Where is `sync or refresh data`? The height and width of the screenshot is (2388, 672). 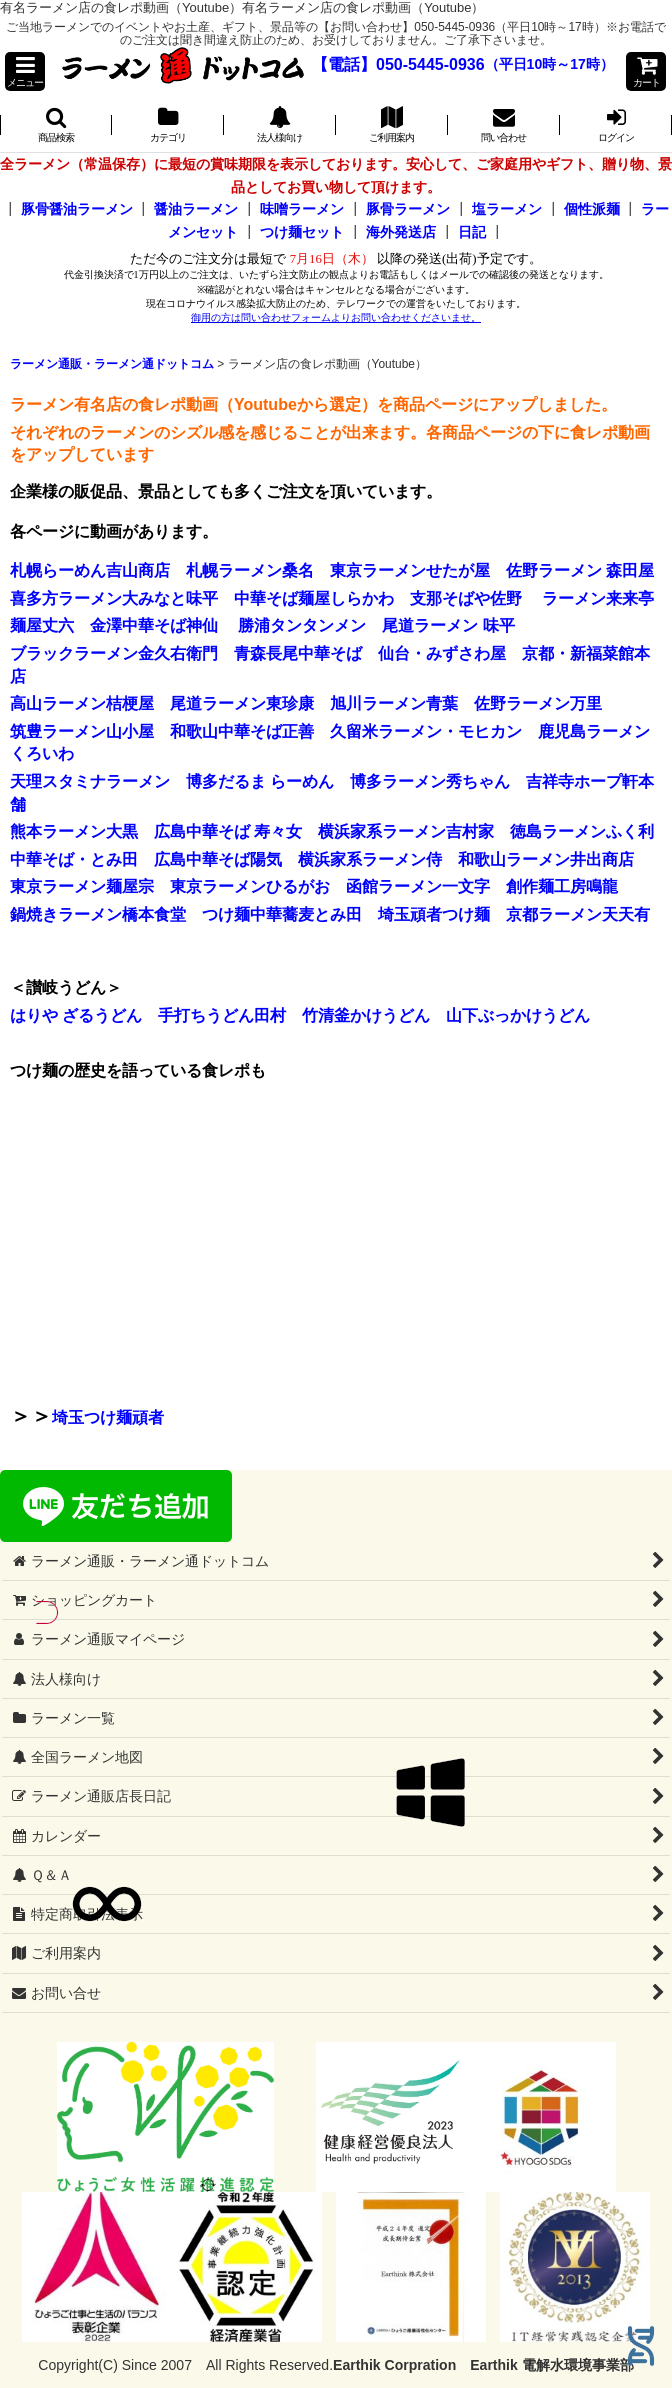
sync or refresh data is located at coordinates (208, 2185).